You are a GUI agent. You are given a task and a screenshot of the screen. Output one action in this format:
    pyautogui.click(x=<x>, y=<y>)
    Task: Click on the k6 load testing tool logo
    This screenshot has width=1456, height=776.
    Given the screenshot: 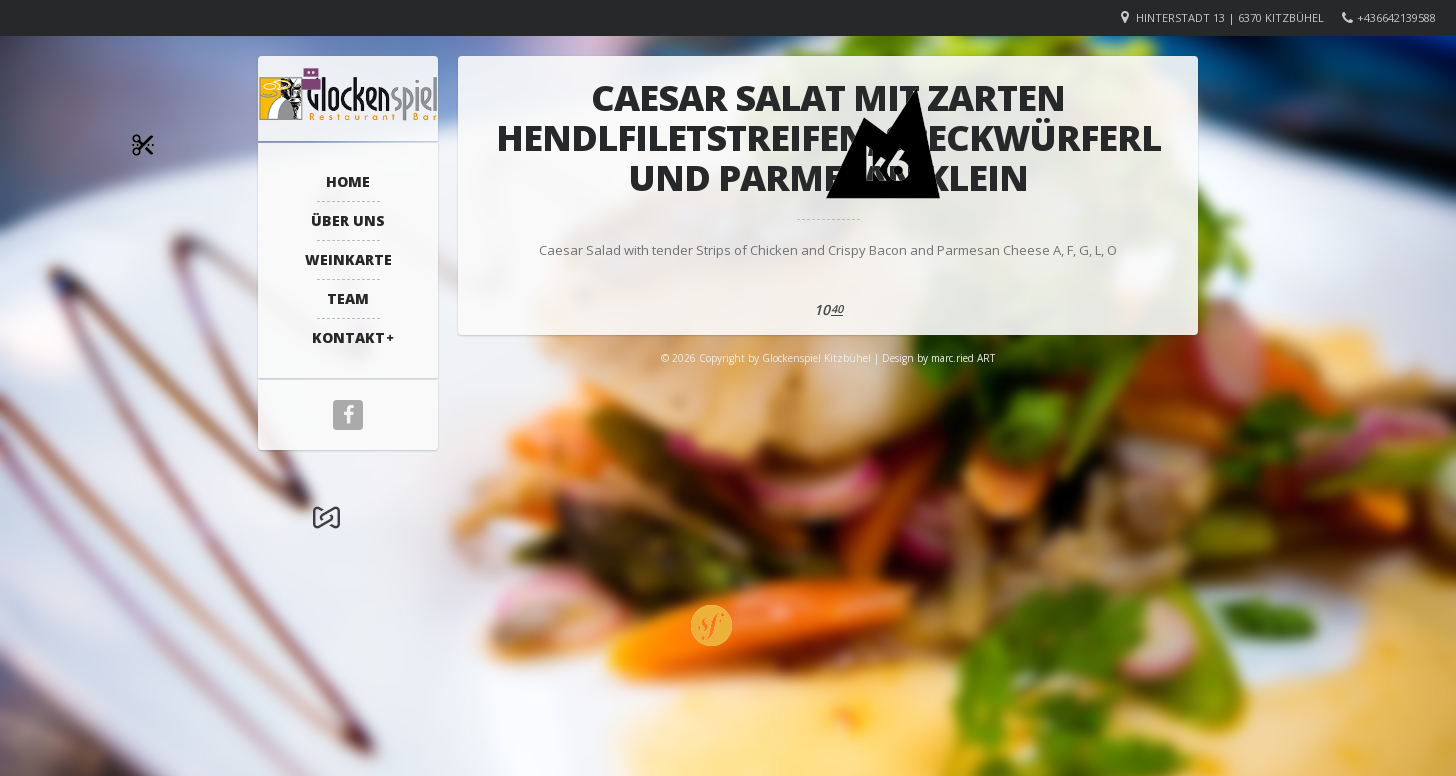 What is the action you would take?
    pyautogui.click(x=883, y=143)
    